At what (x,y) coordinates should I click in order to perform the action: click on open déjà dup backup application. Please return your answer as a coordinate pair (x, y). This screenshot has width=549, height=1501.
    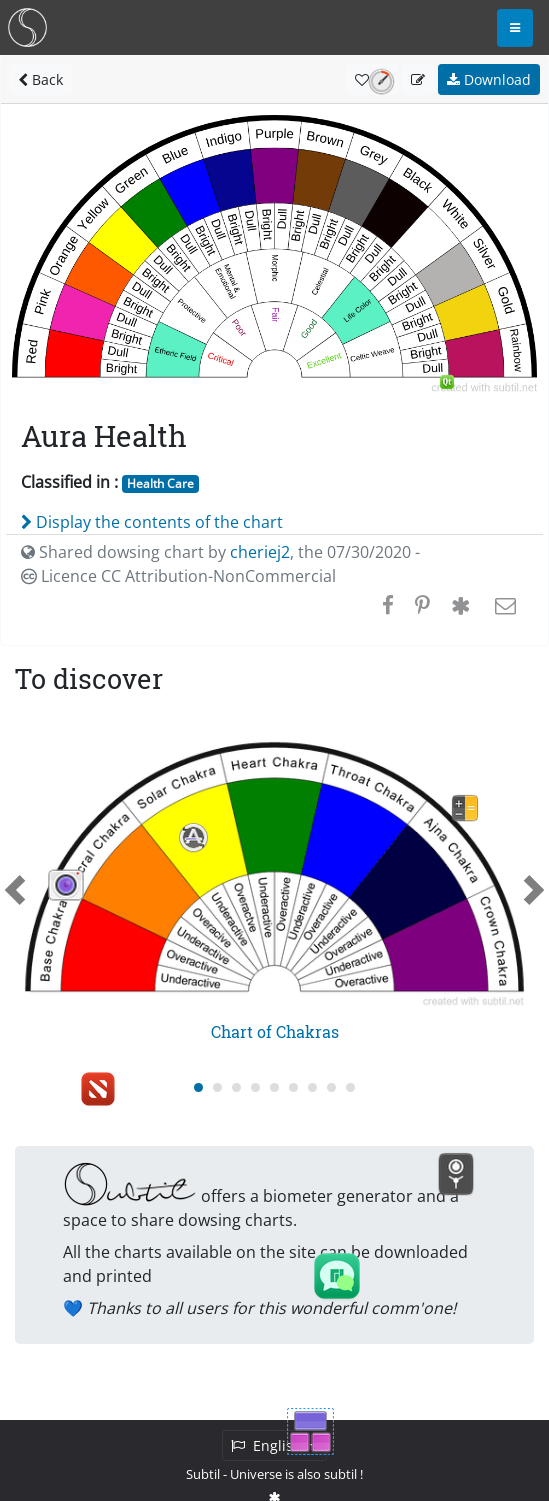
    Looking at the image, I should click on (456, 1174).